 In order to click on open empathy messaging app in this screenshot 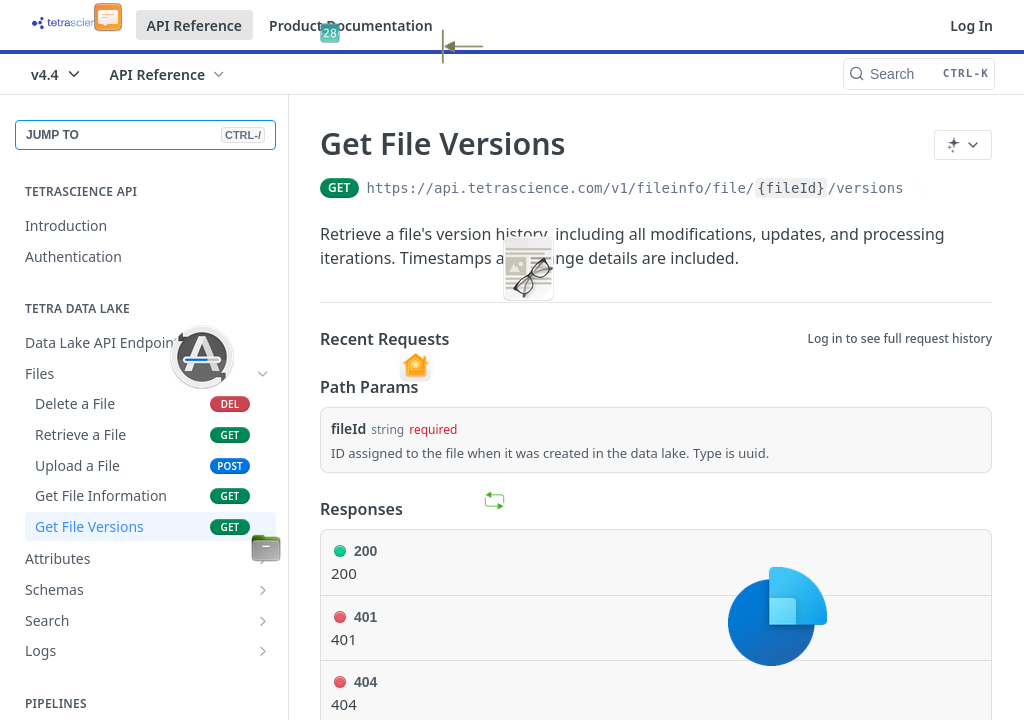, I will do `click(108, 17)`.